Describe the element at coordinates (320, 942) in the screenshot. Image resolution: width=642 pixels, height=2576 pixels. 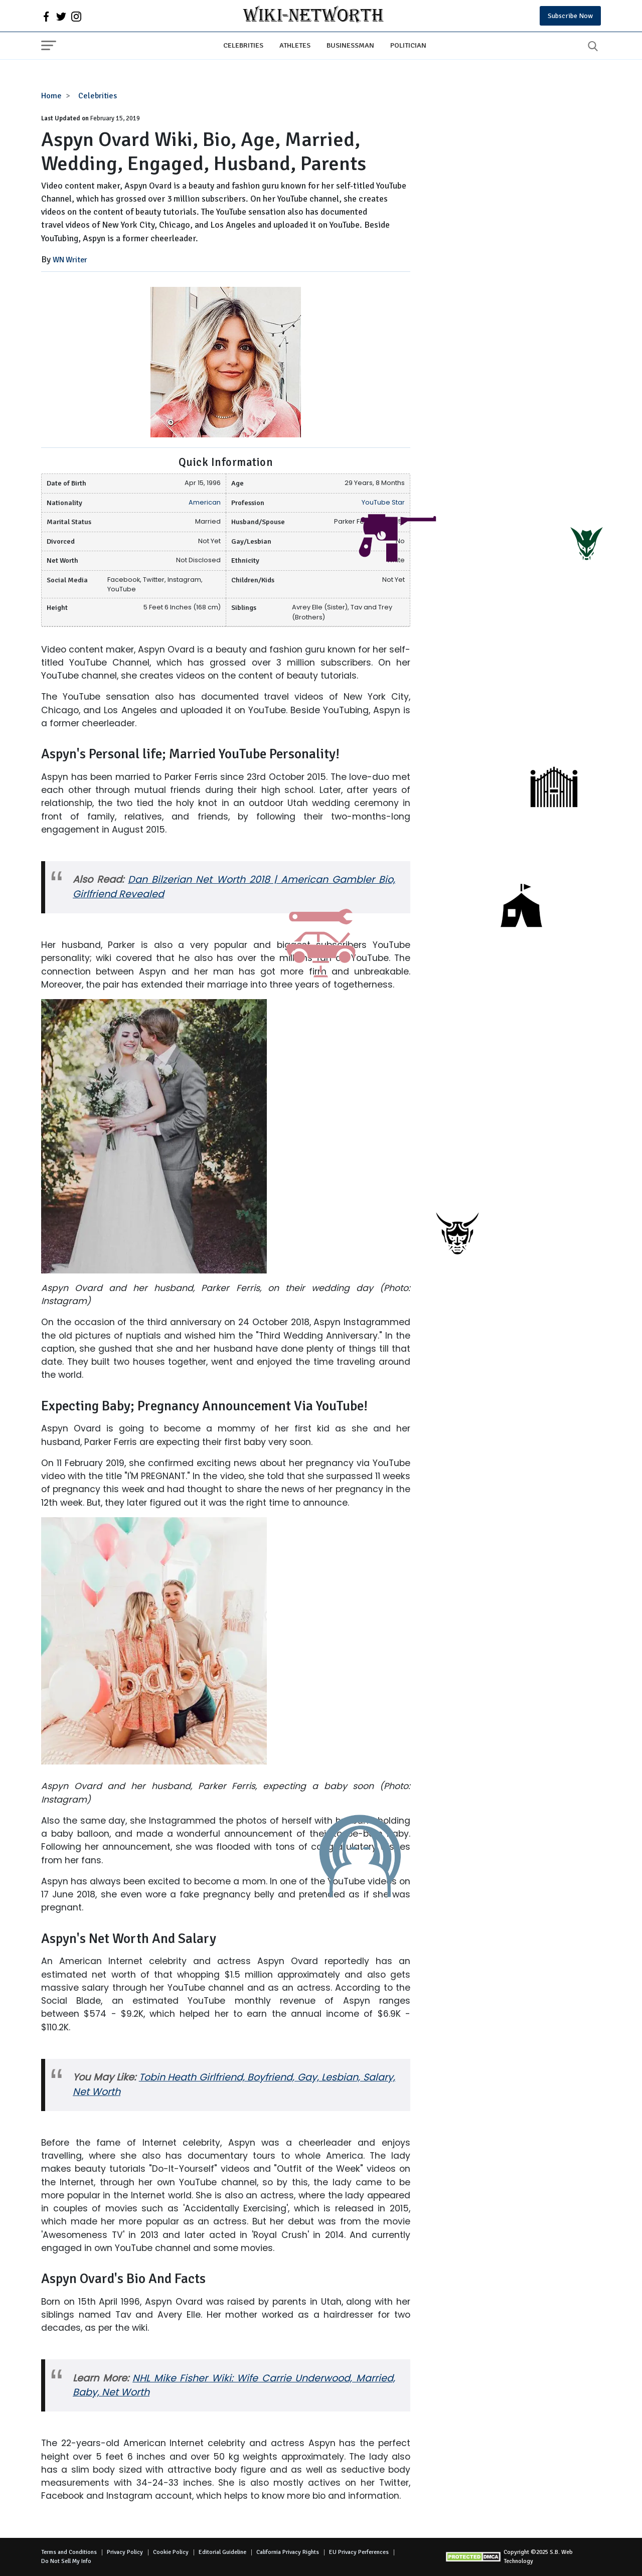
I see `access vehicle repair or maintenance services` at that location.